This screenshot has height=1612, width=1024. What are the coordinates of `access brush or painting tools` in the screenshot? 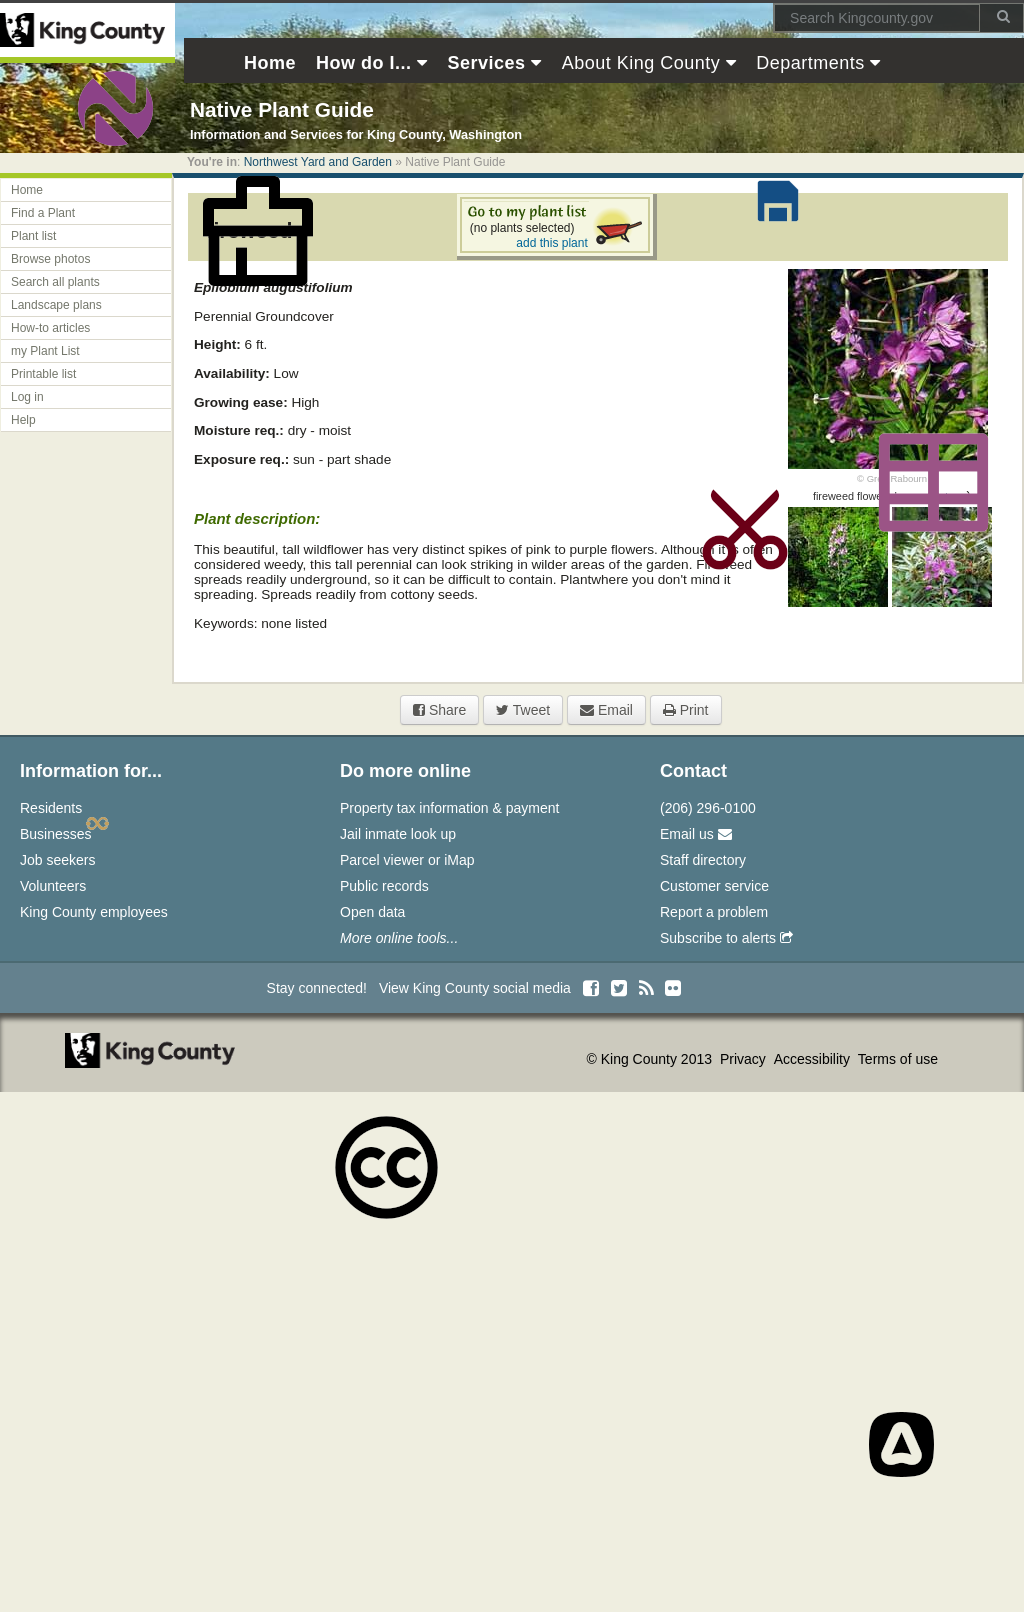 It's located at (258, 231).